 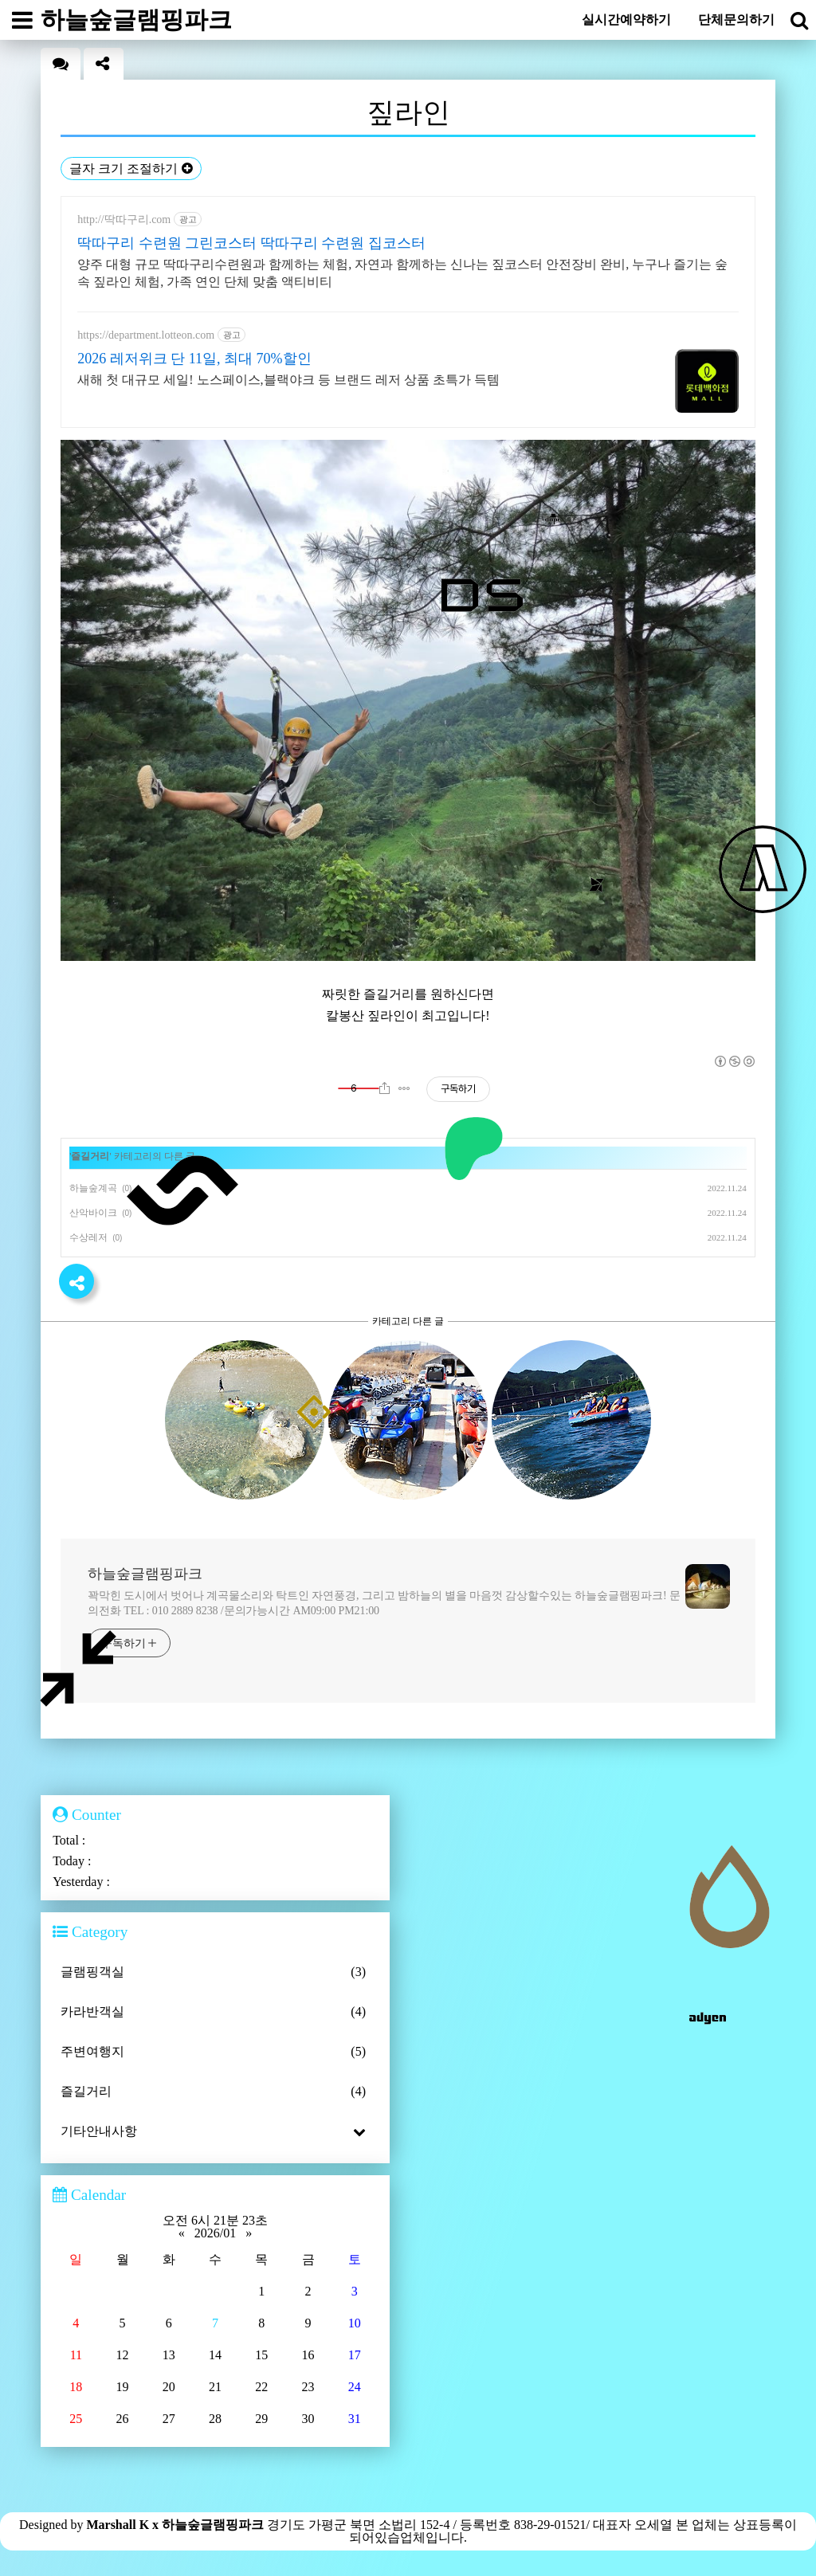 I want to click on adyen payment platform logo, so click(x=708, y=2018).